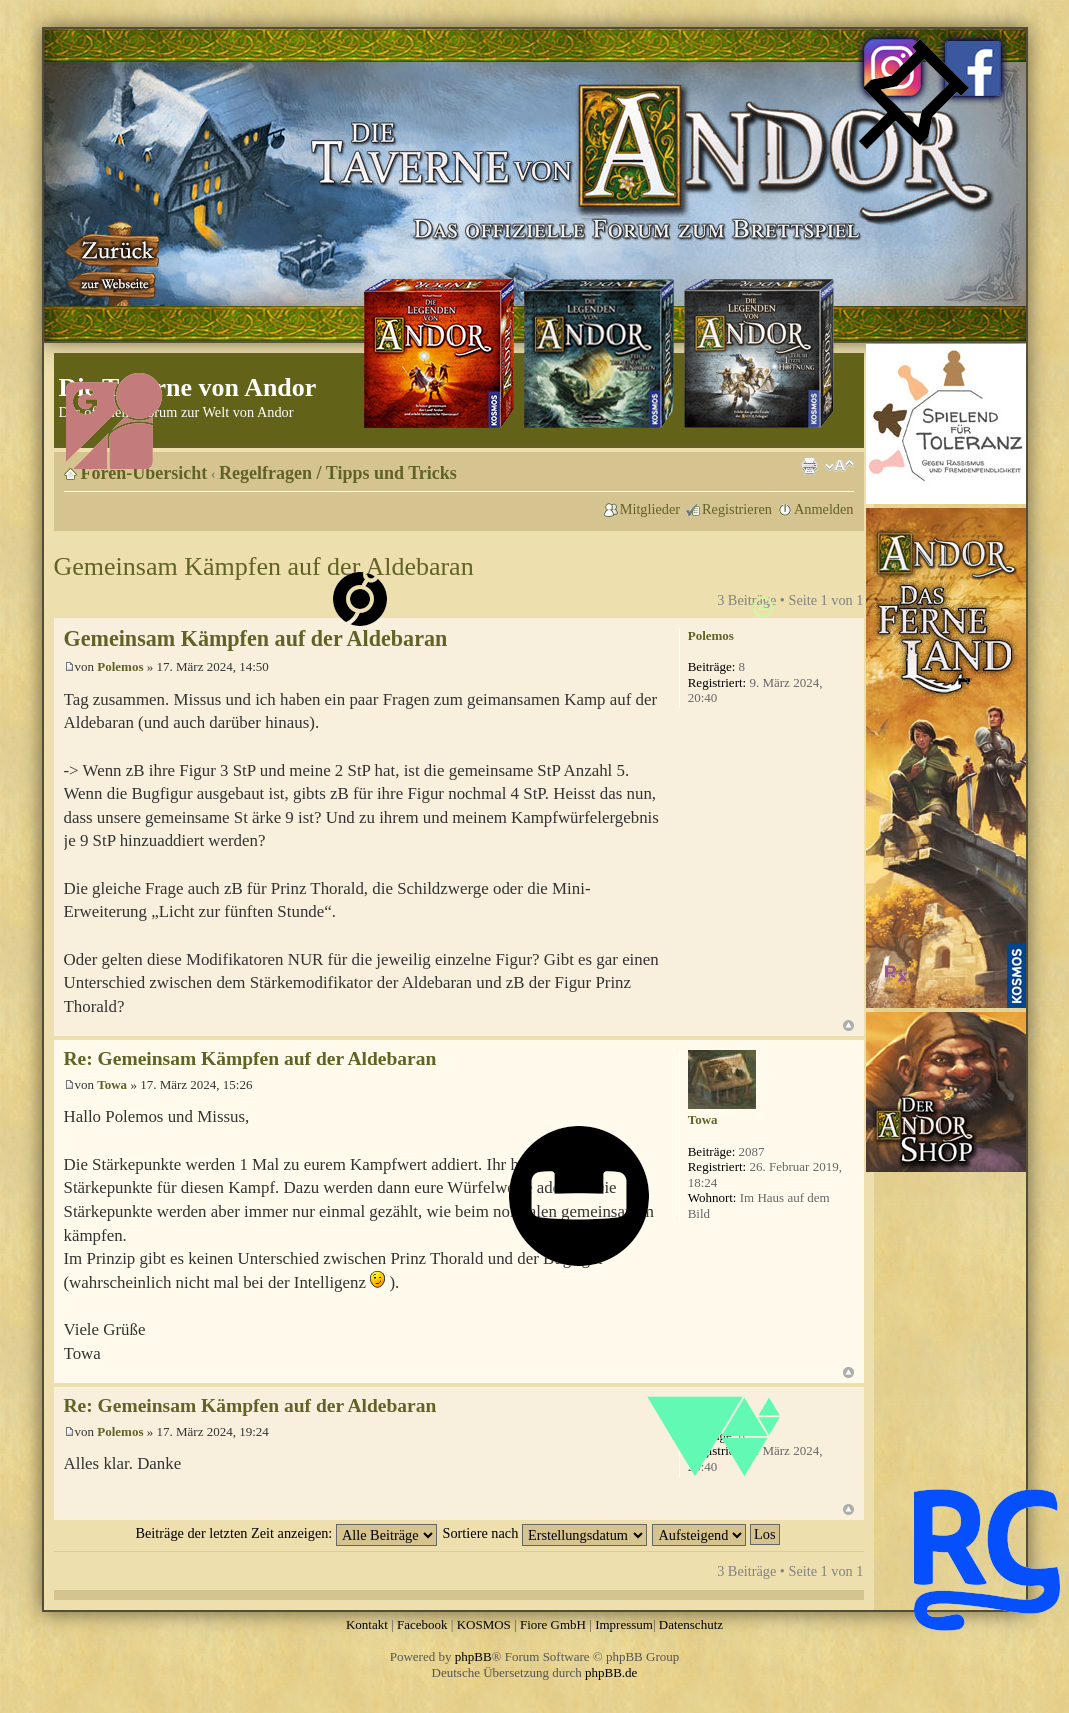 This screenshot has width=1069, height=1713. I want to click on navigate to the Leptos framework homepage, so click(360, 599).